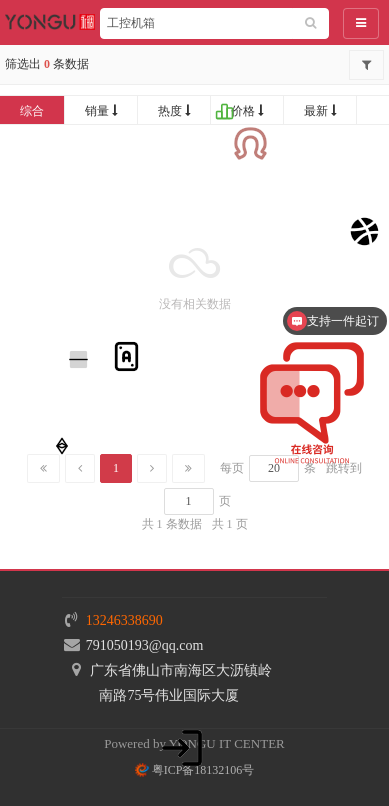 This screenshot has height=806, width=389. What do you see at coordinates (250, 143) in the screenshot?
I see `access horse riding or equestrian features` at bounding box center [250, 143].